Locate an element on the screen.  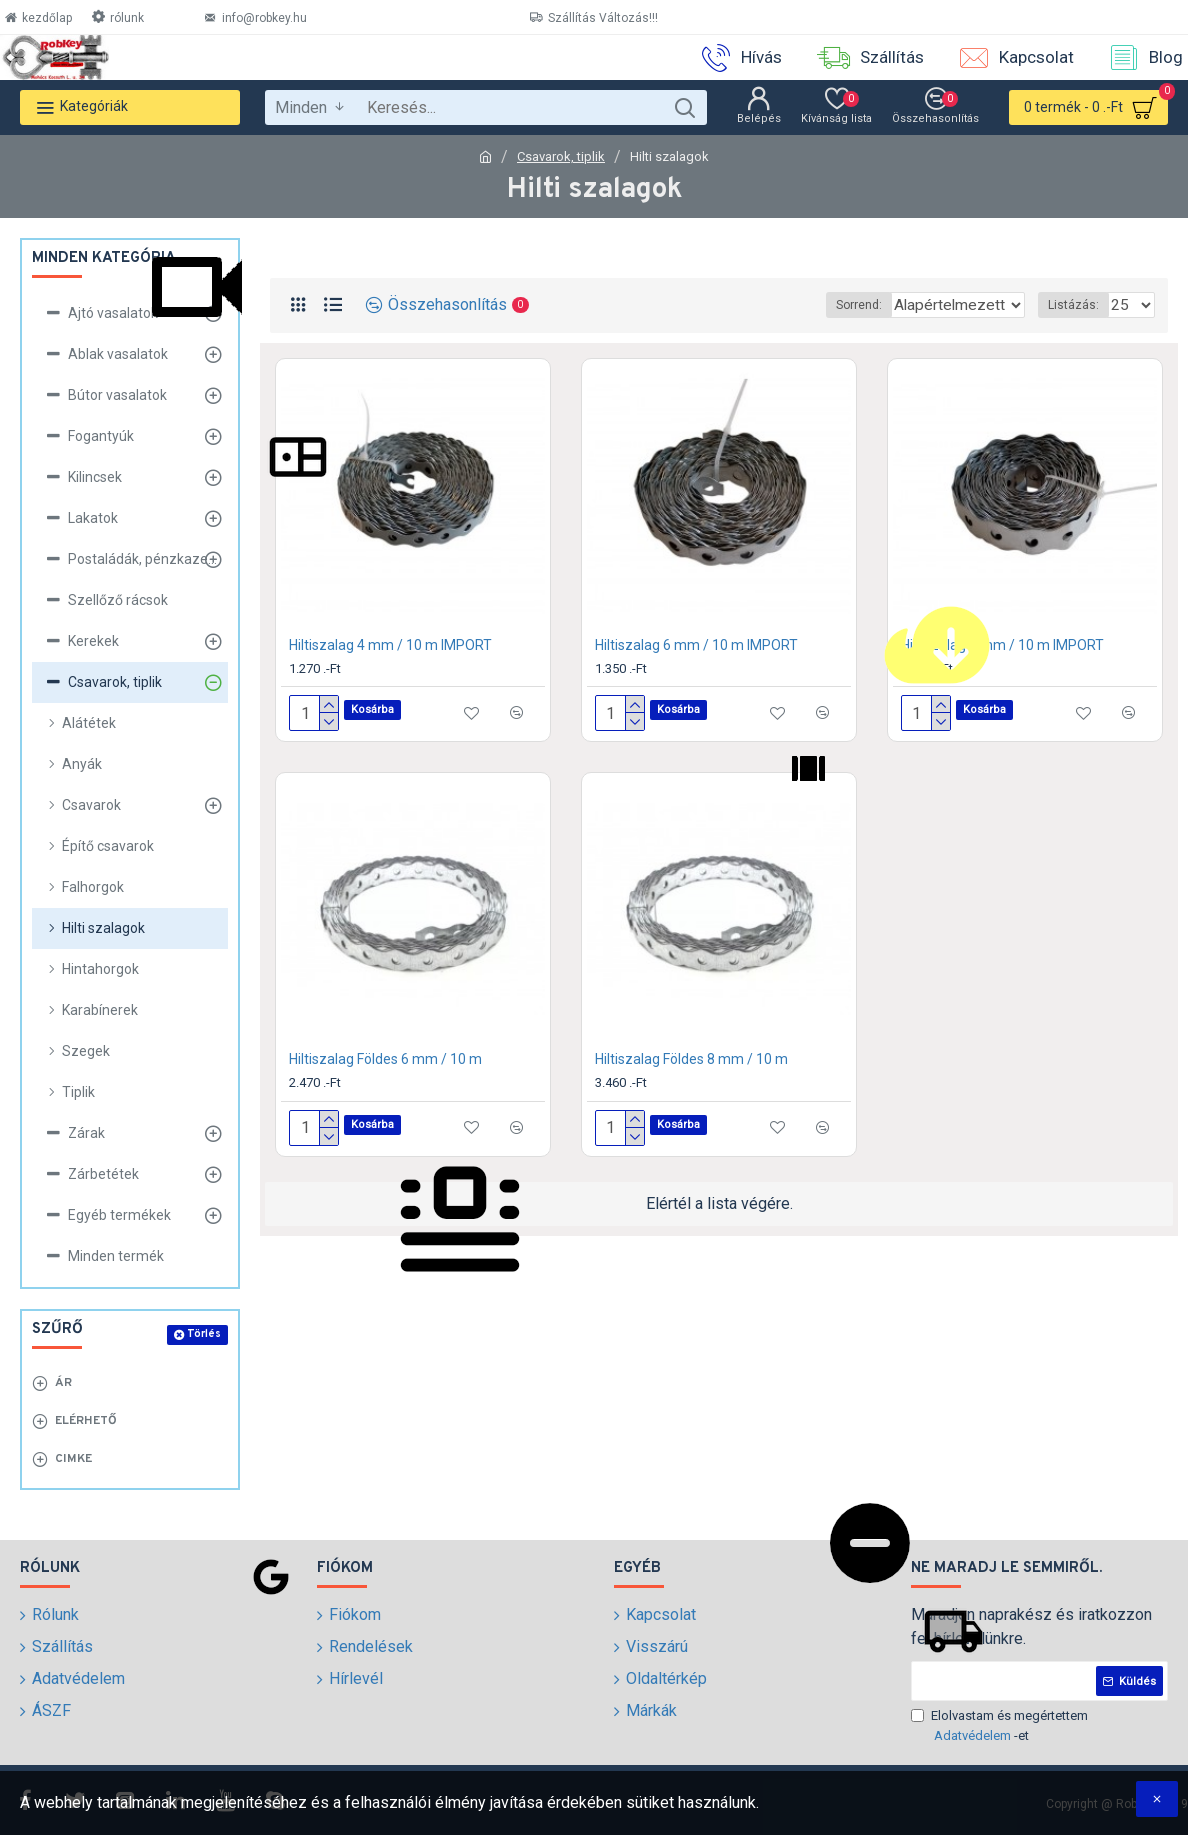
view nearby bento or lunch spots is located at coordinates (298, 457).